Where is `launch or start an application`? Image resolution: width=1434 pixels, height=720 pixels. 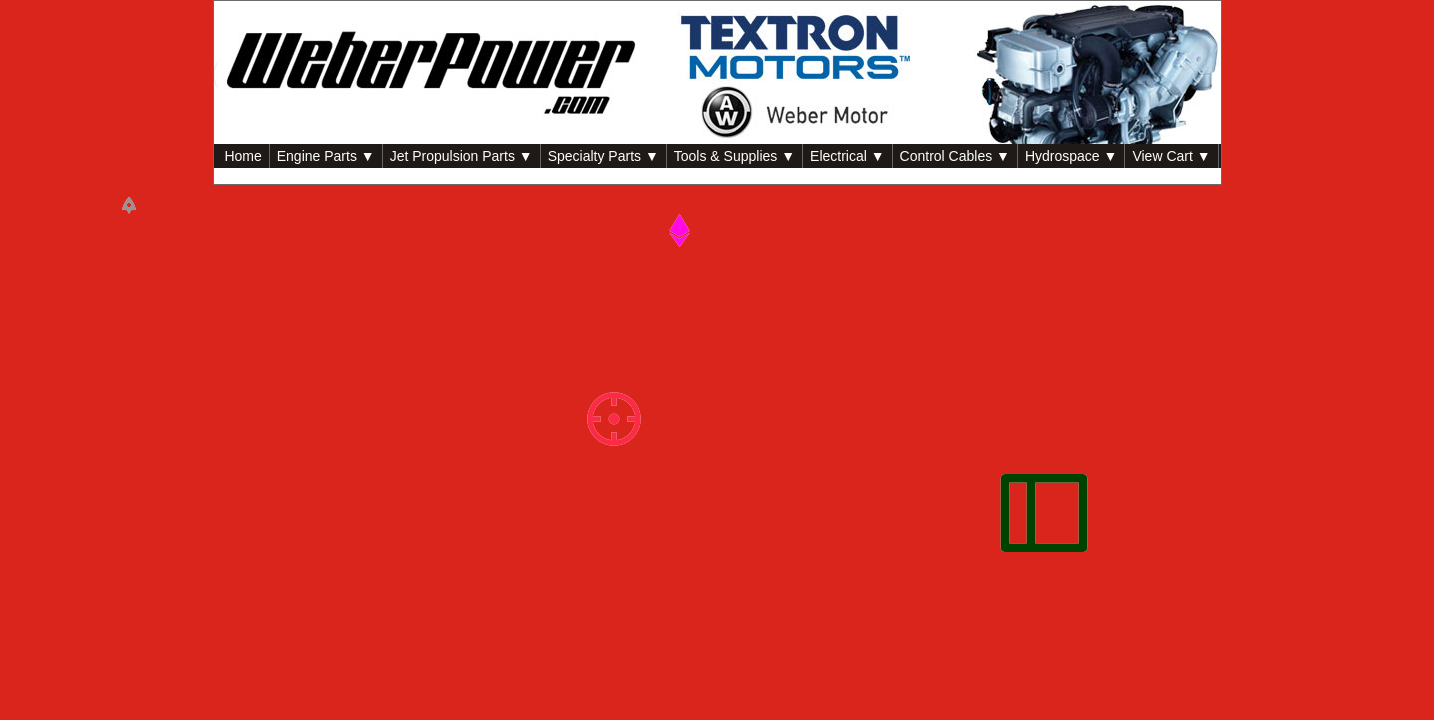
launch or start an application is located at coordinates (129, 205).